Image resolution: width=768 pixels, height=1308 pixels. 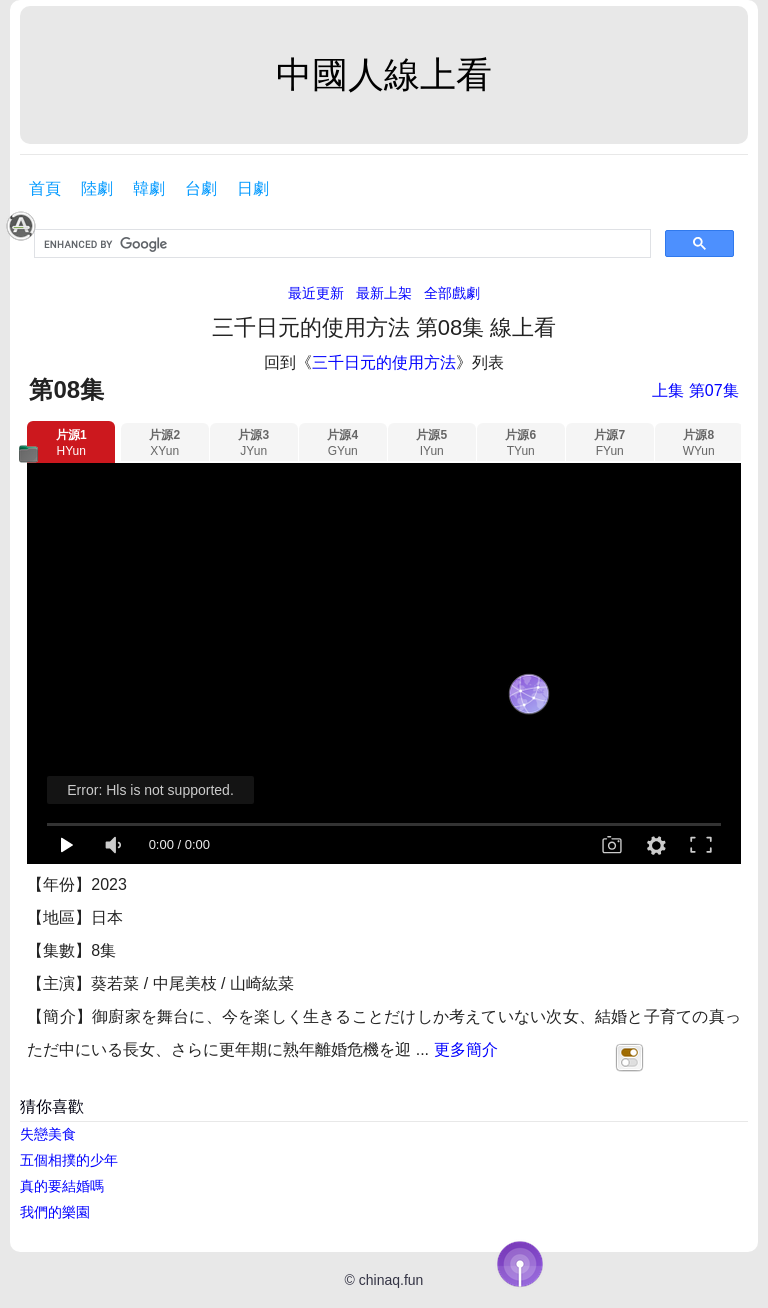 What do you see at coordinates (629, 1057) in the screenshot?
I see `open system tweaks or settings customization` at bounding box center [629, 1057].